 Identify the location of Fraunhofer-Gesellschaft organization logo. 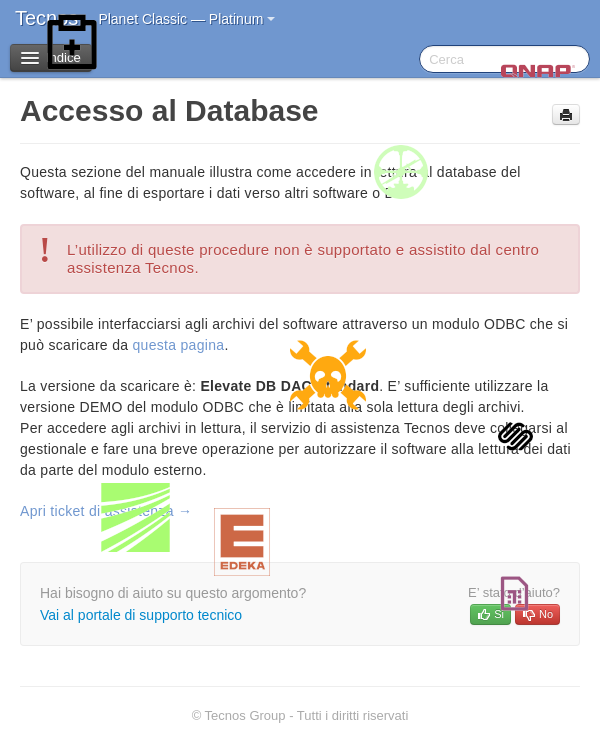
(135, 517).